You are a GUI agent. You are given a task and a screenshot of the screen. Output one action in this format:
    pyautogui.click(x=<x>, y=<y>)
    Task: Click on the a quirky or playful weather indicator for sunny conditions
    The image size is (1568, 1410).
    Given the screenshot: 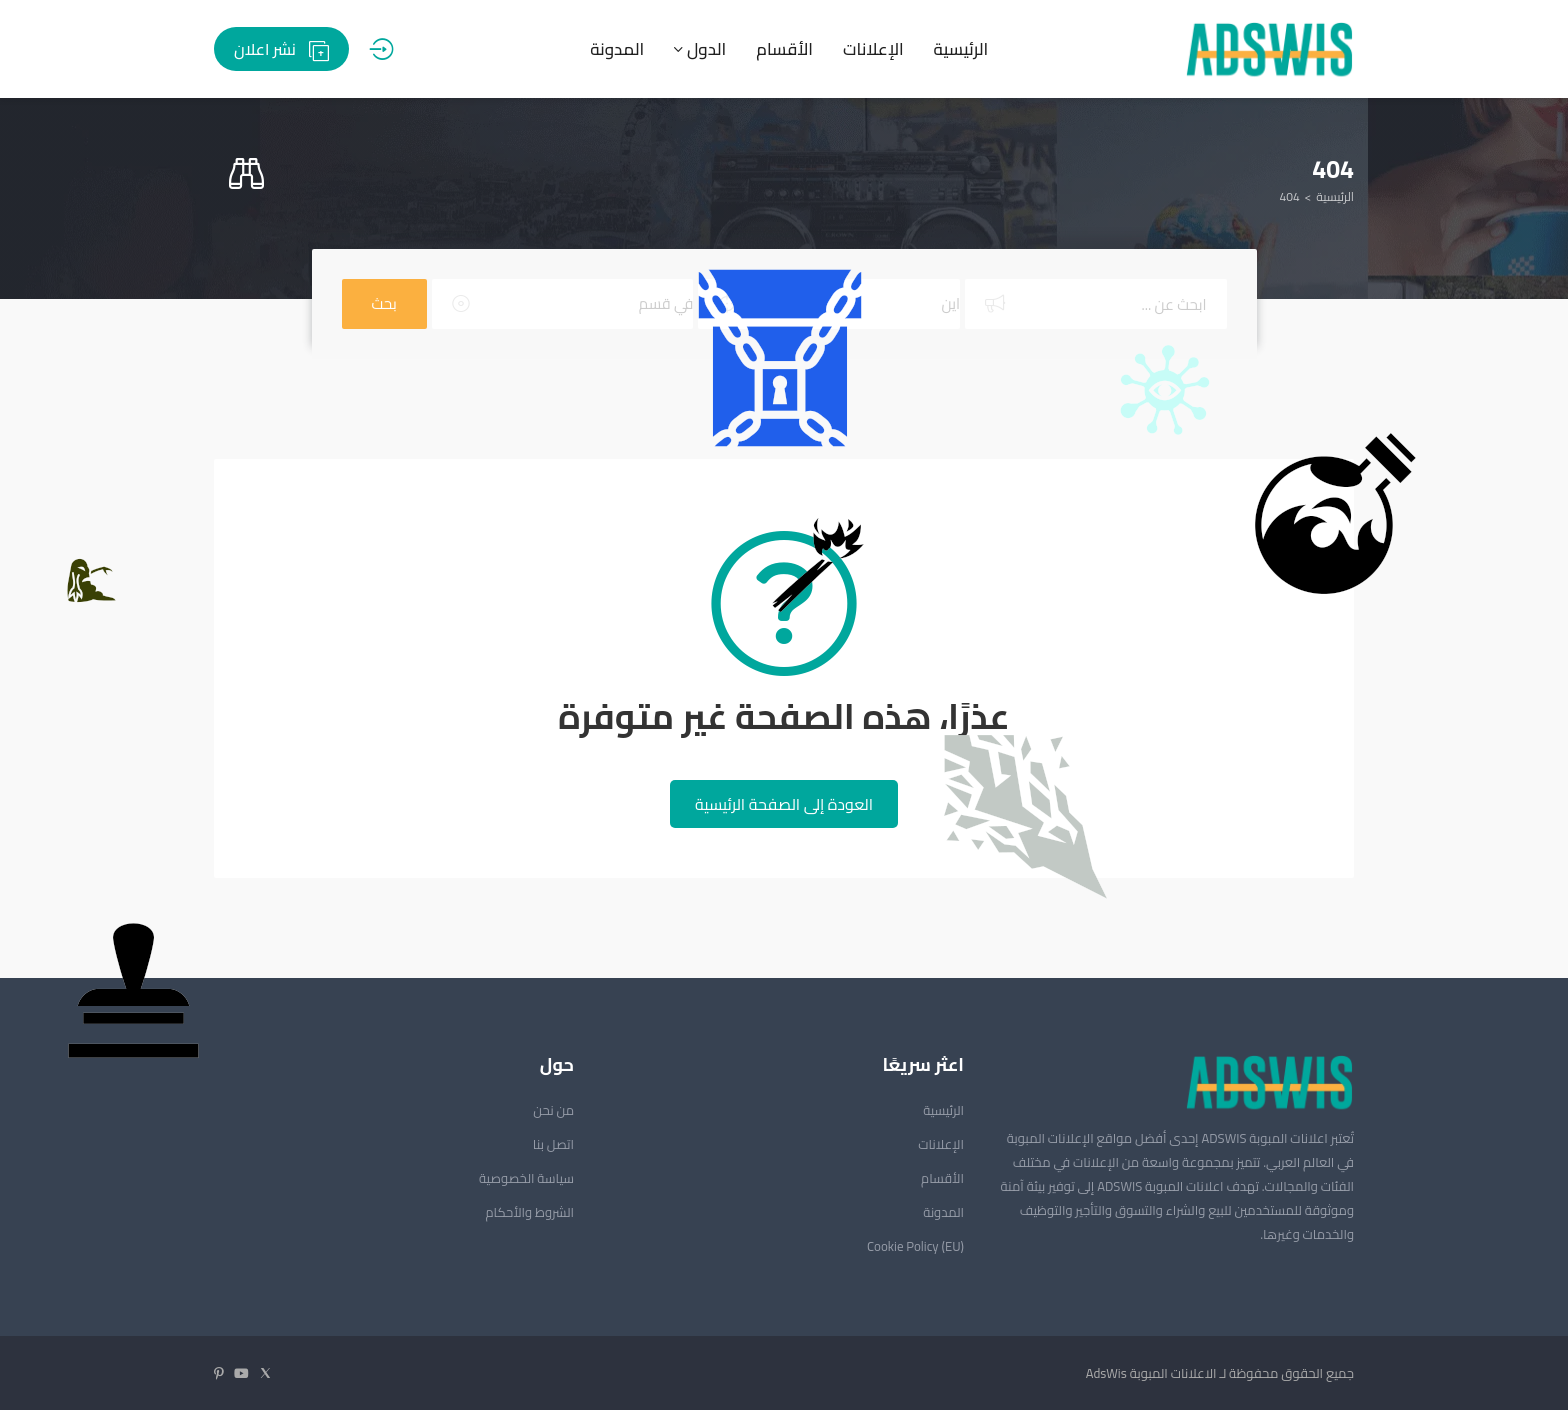 What is the action you would take?
    pyautogui.click(x=1165, y=389)
    